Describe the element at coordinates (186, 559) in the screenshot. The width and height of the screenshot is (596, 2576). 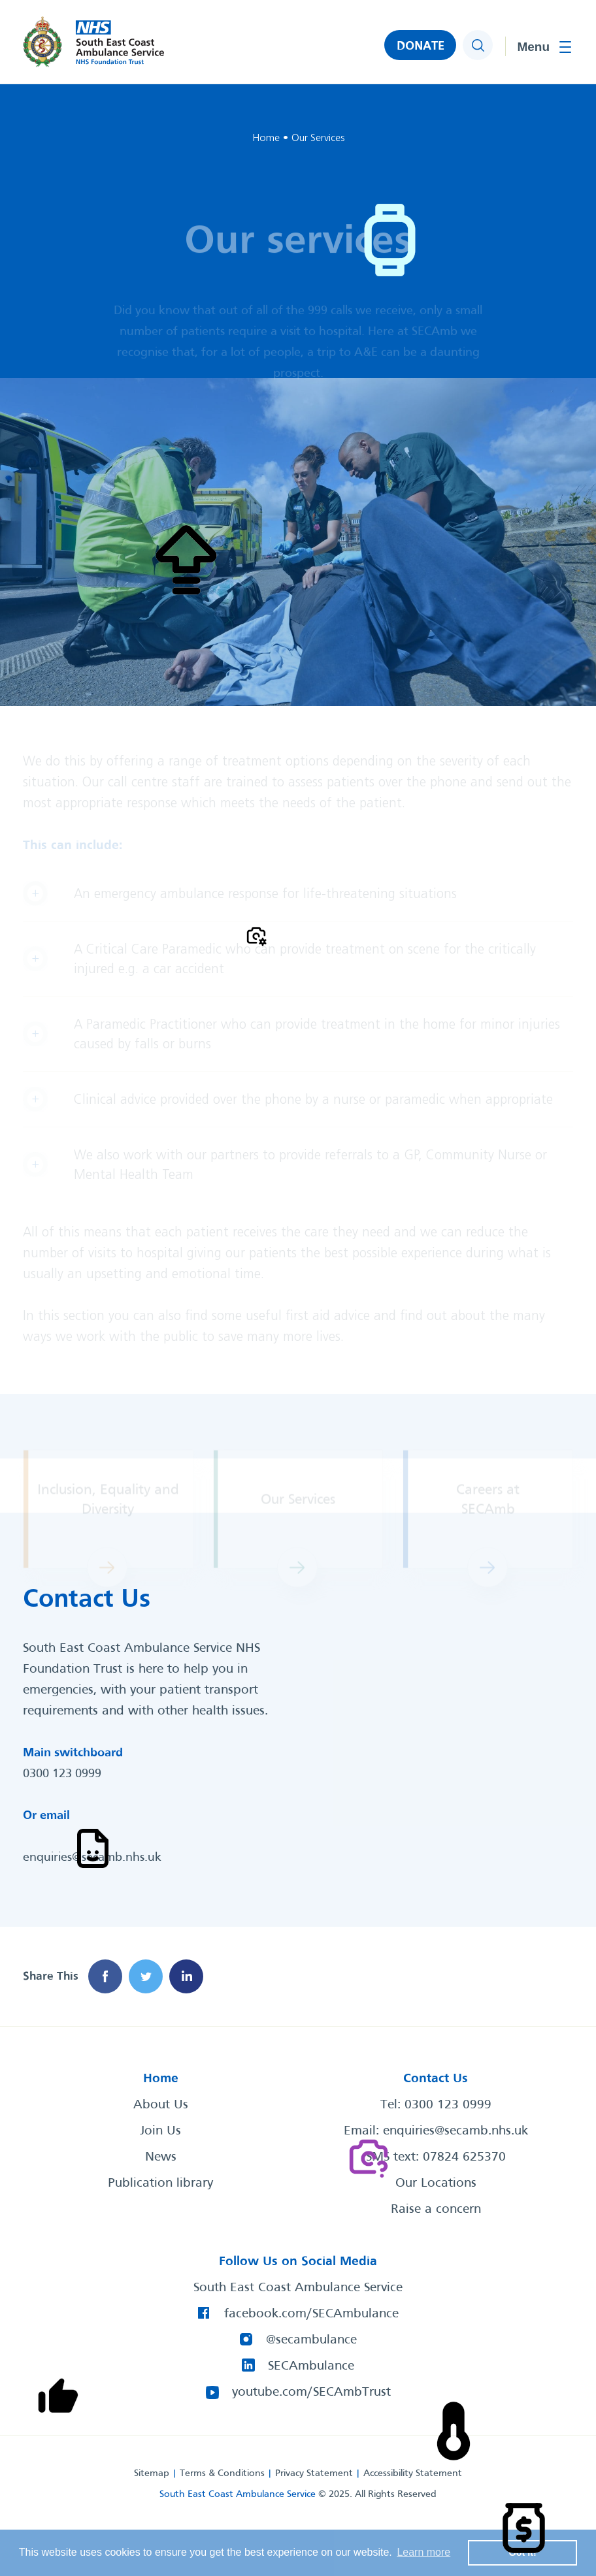
I see `upload multiple files or items` at that location.